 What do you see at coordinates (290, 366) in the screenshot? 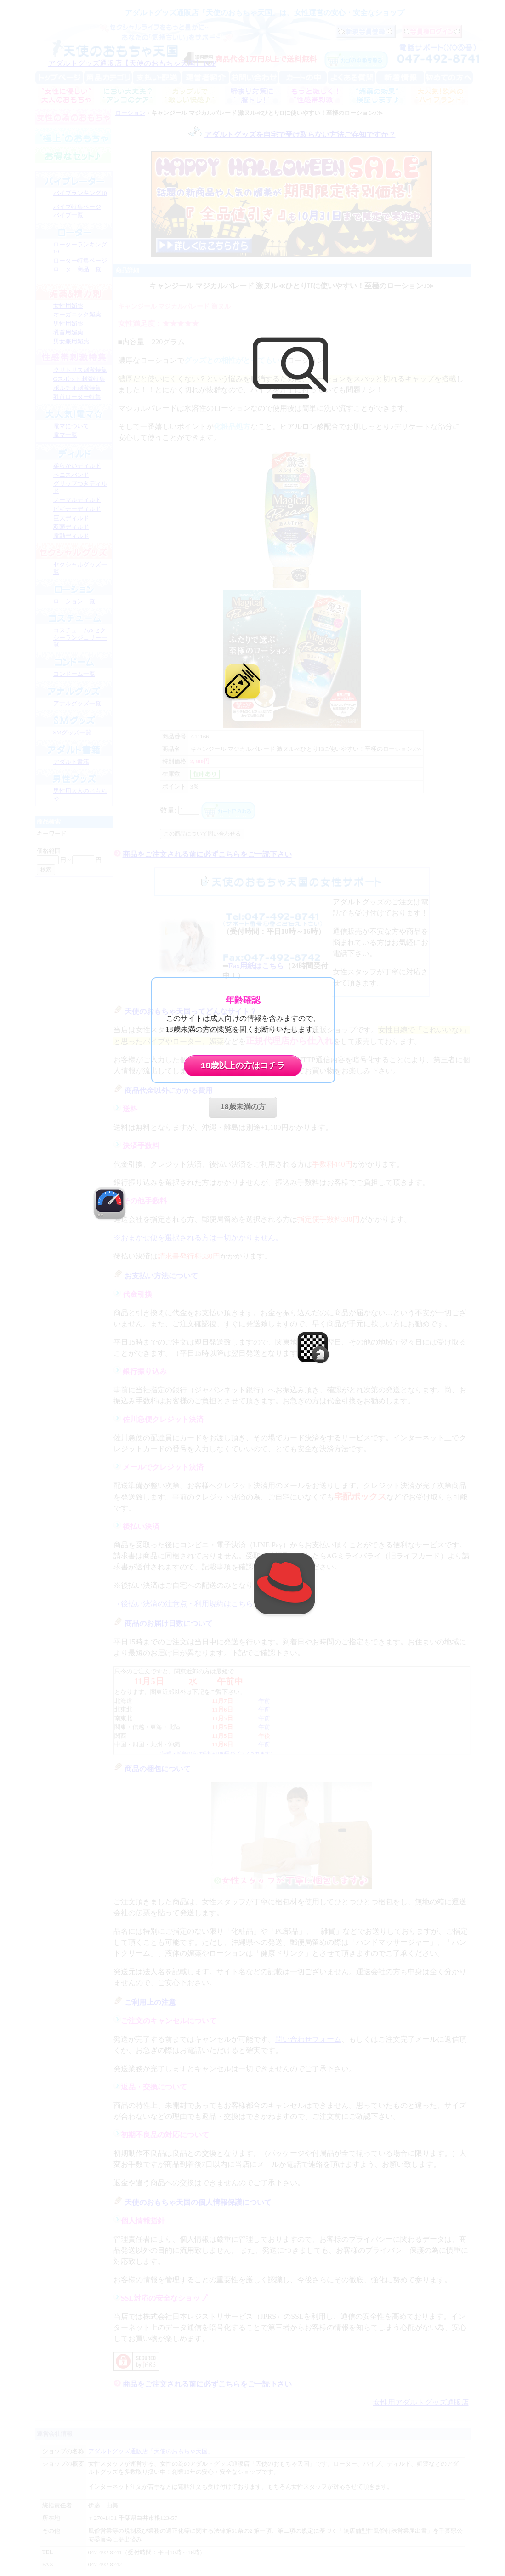
I see `access system diagnostics settings` at bounding box center [290, 366].